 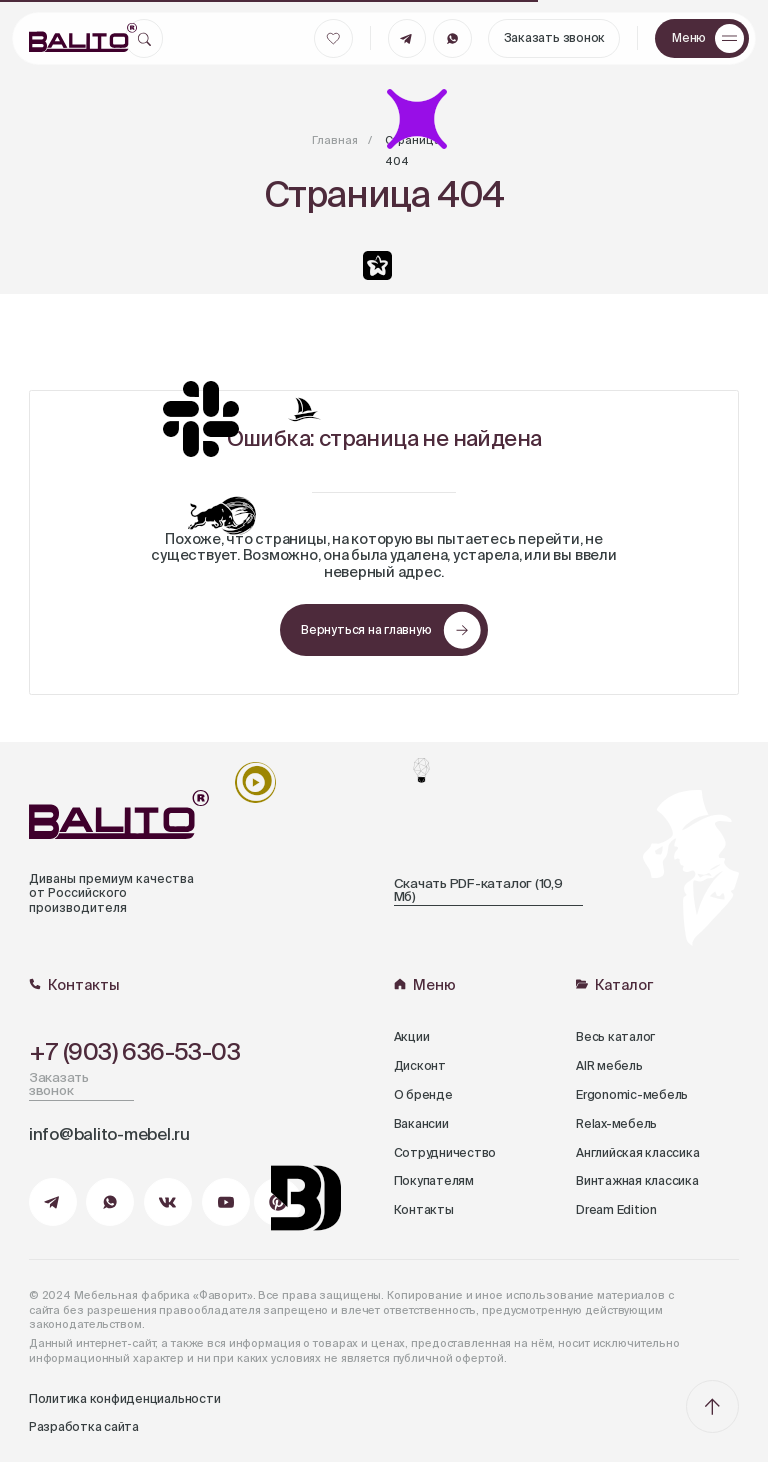 What do you see at coordinates (201, 419) in the screenshot?
I see `open Slack messaging app` at bounding box center [201, 419].